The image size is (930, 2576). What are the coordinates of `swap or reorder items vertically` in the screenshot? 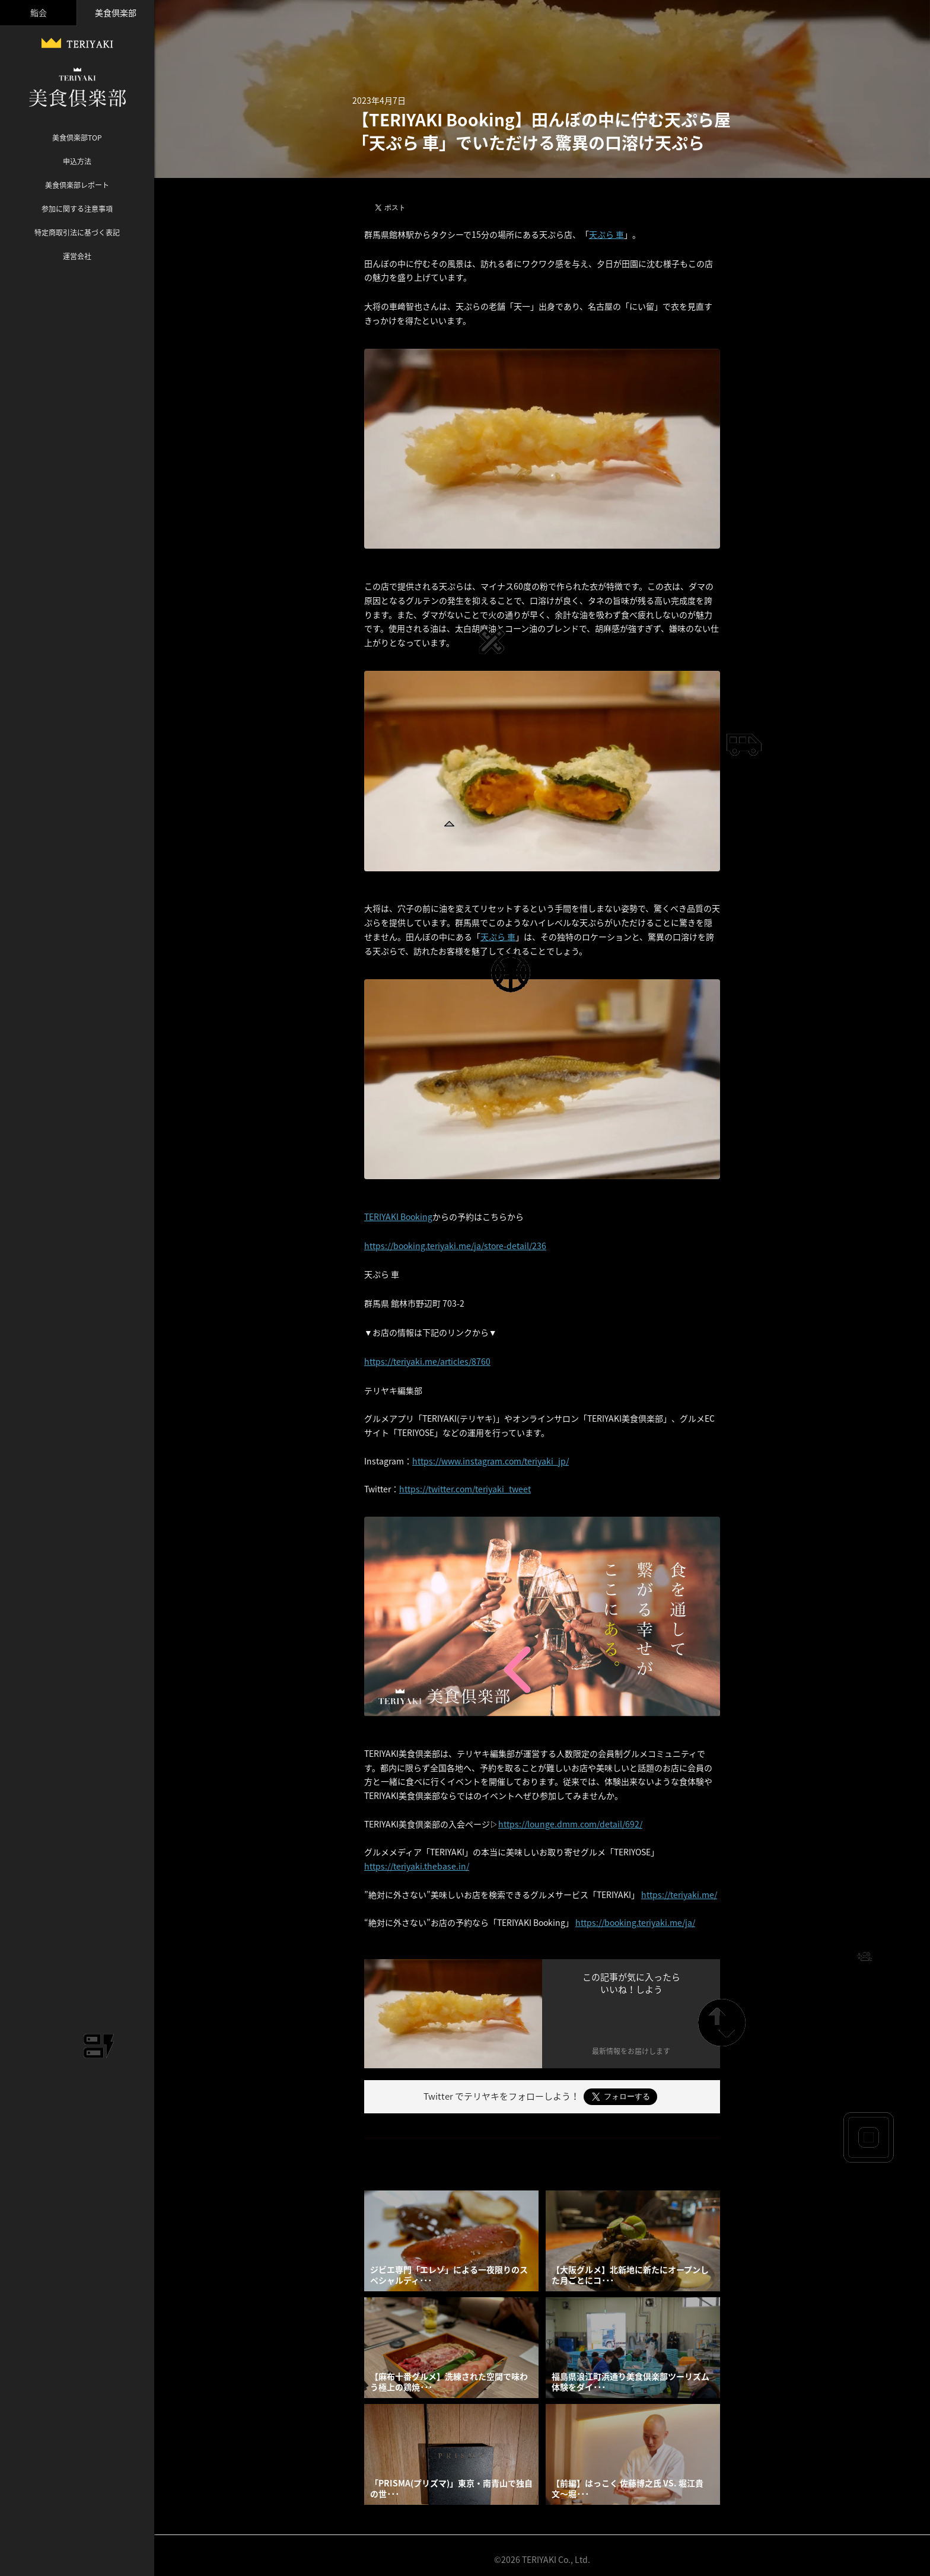 It's located at (722, 2023).